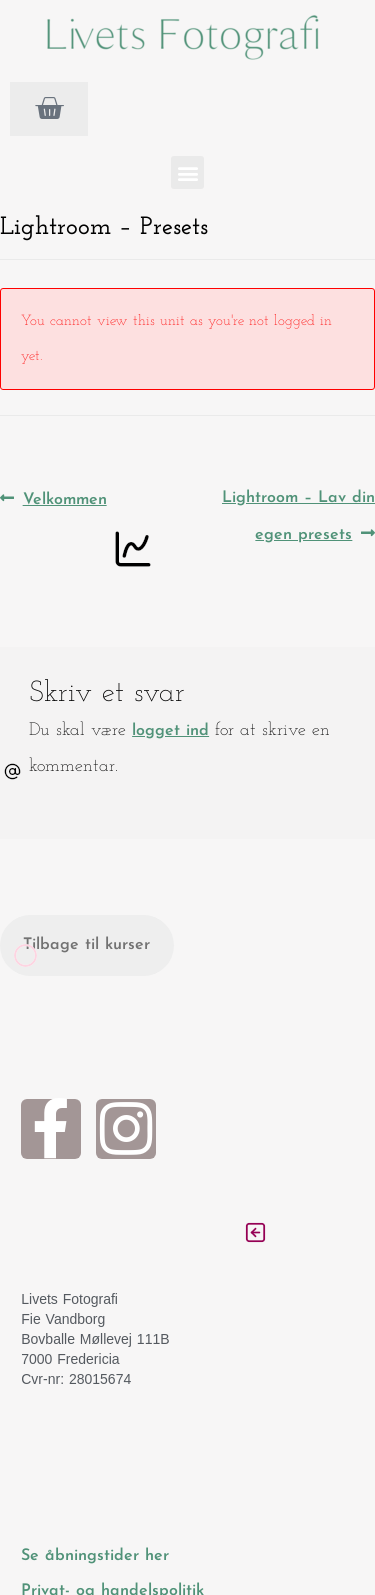 The image size is (375, 1595). I want to click on mention a user in a post or comment, so click(12, 771).